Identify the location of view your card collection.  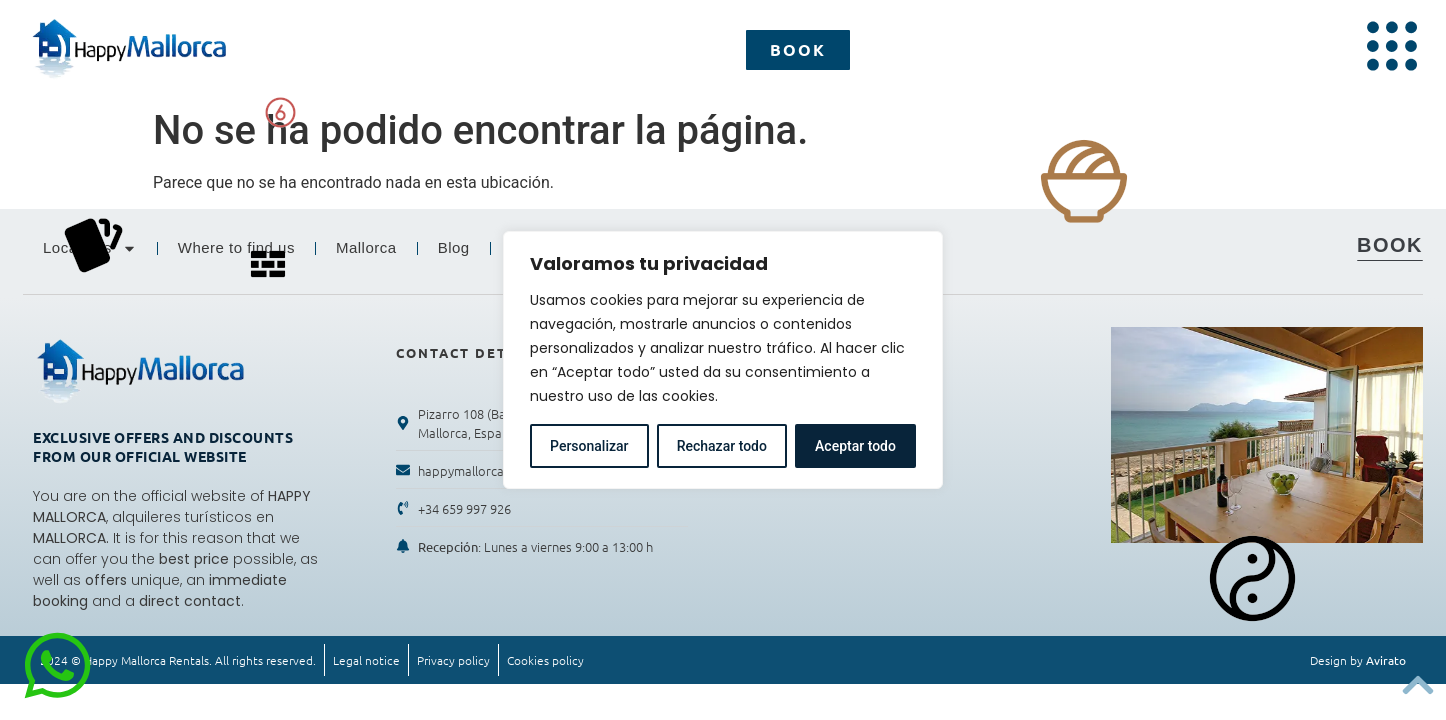
(93, 244).